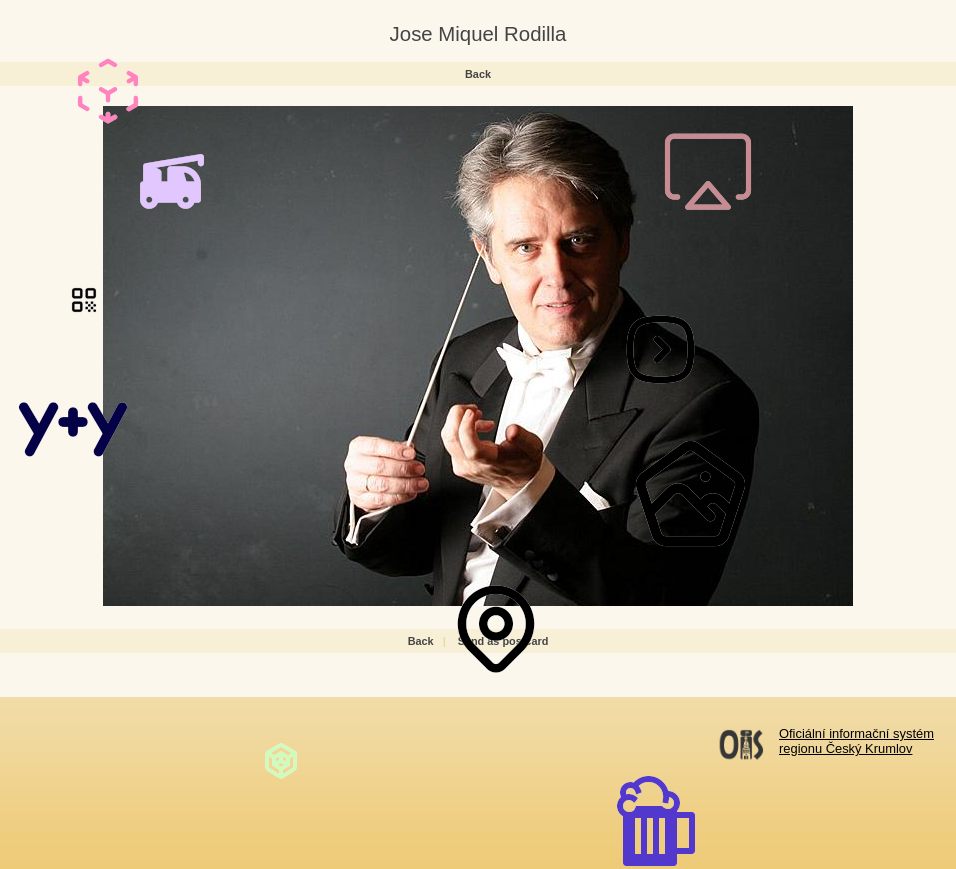 The width and height of the screenshot is (956, 869). Describe the element at coordinates (108, 91) in the screenshot. I see `view 3D model or object` at that location.